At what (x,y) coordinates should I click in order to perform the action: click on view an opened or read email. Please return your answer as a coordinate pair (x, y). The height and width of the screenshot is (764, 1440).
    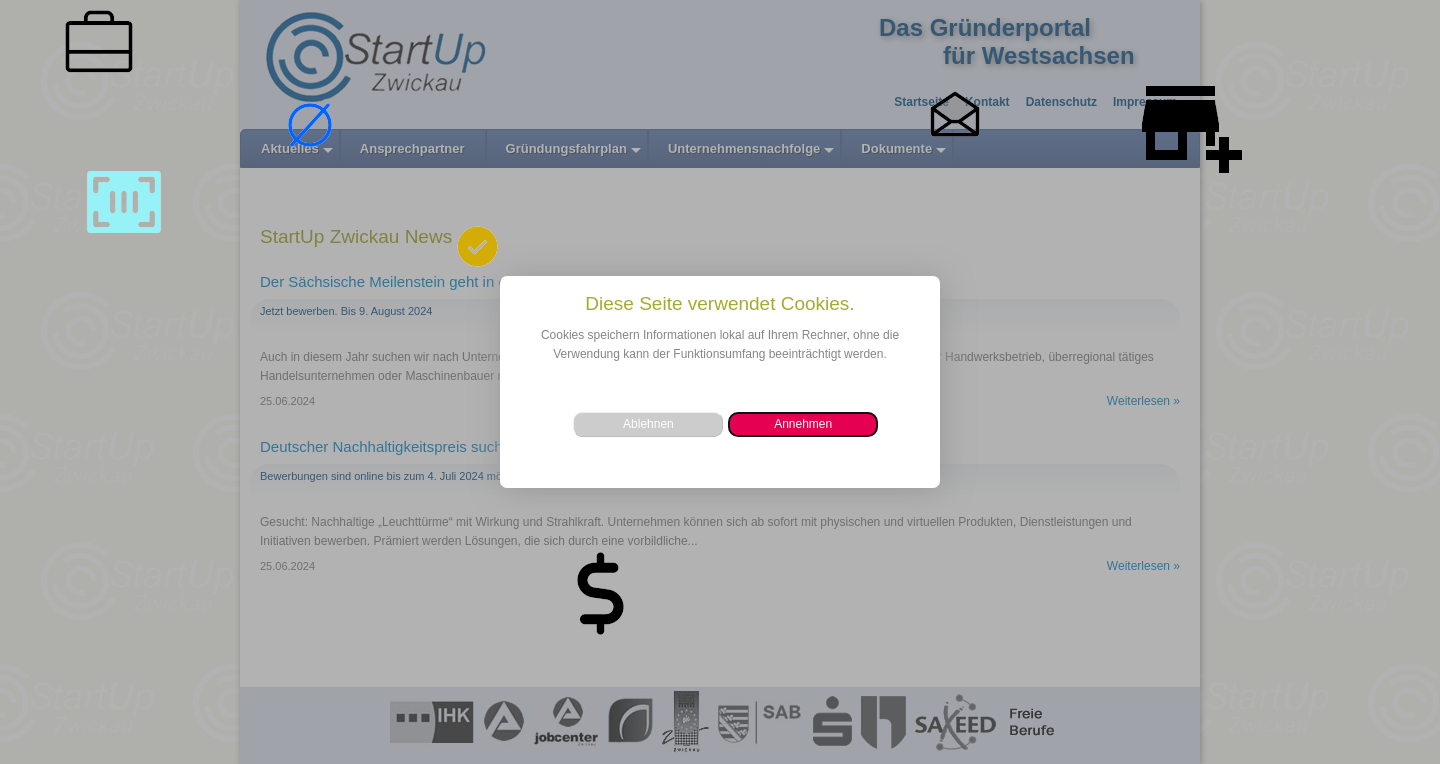
    Looking at the image, I should click on (955, 116).